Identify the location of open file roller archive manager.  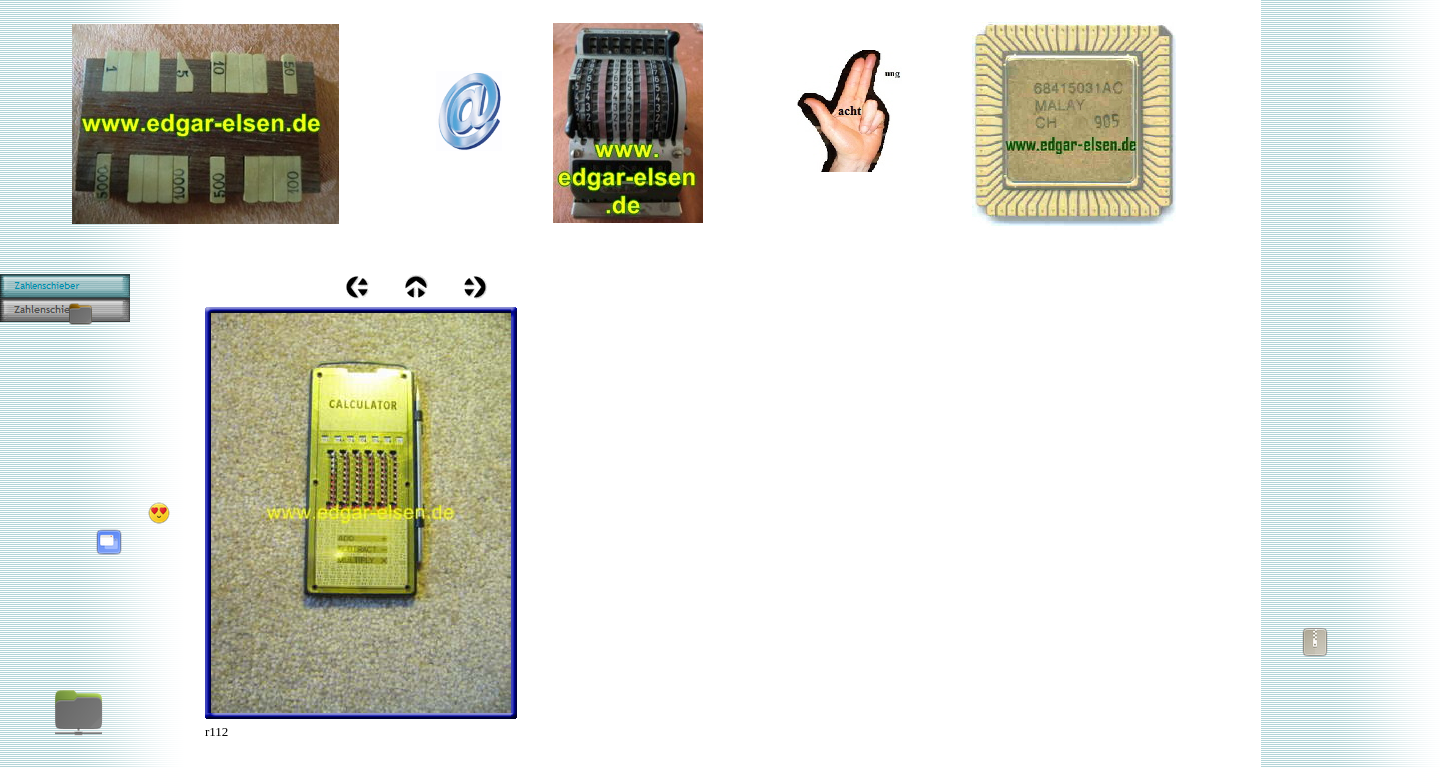
(1315, 642).